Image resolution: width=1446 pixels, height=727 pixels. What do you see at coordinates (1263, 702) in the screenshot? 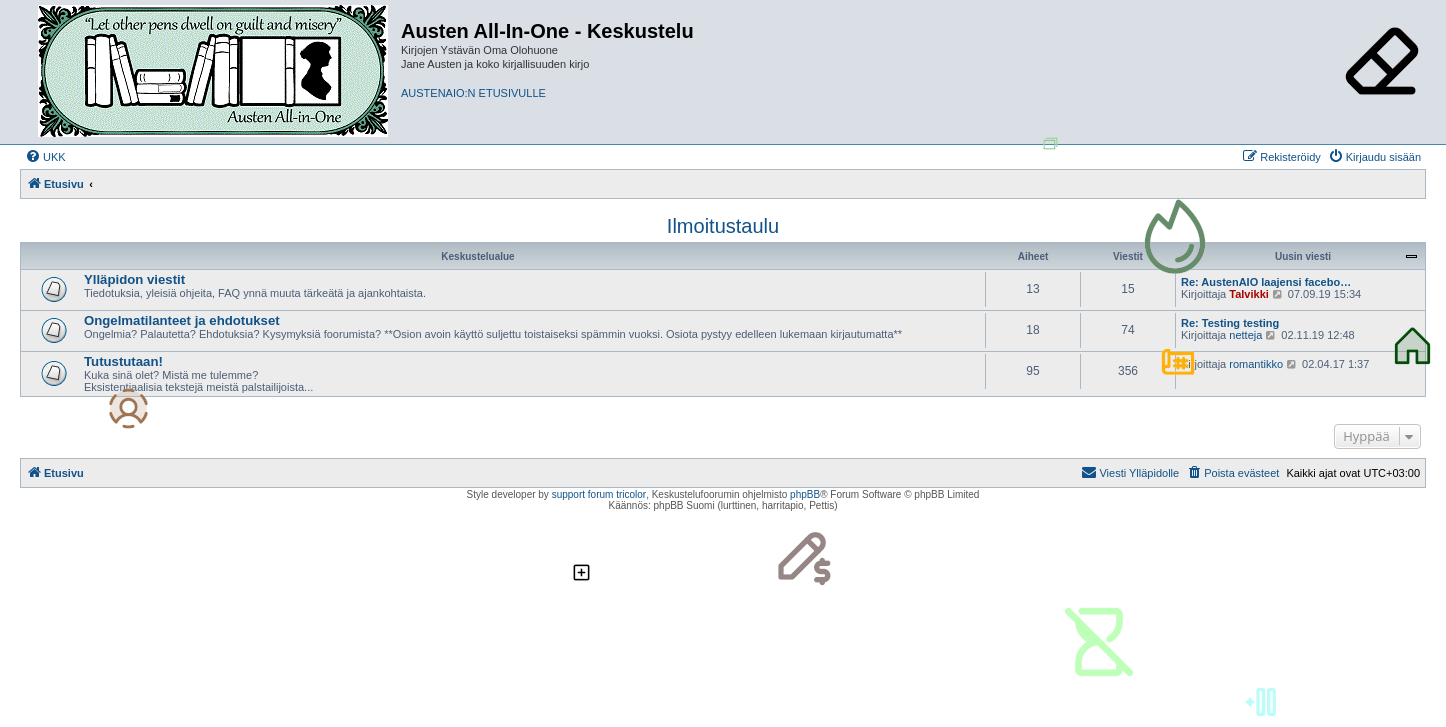
I see `add a new column to the left` at bounding box center [1263, 702].